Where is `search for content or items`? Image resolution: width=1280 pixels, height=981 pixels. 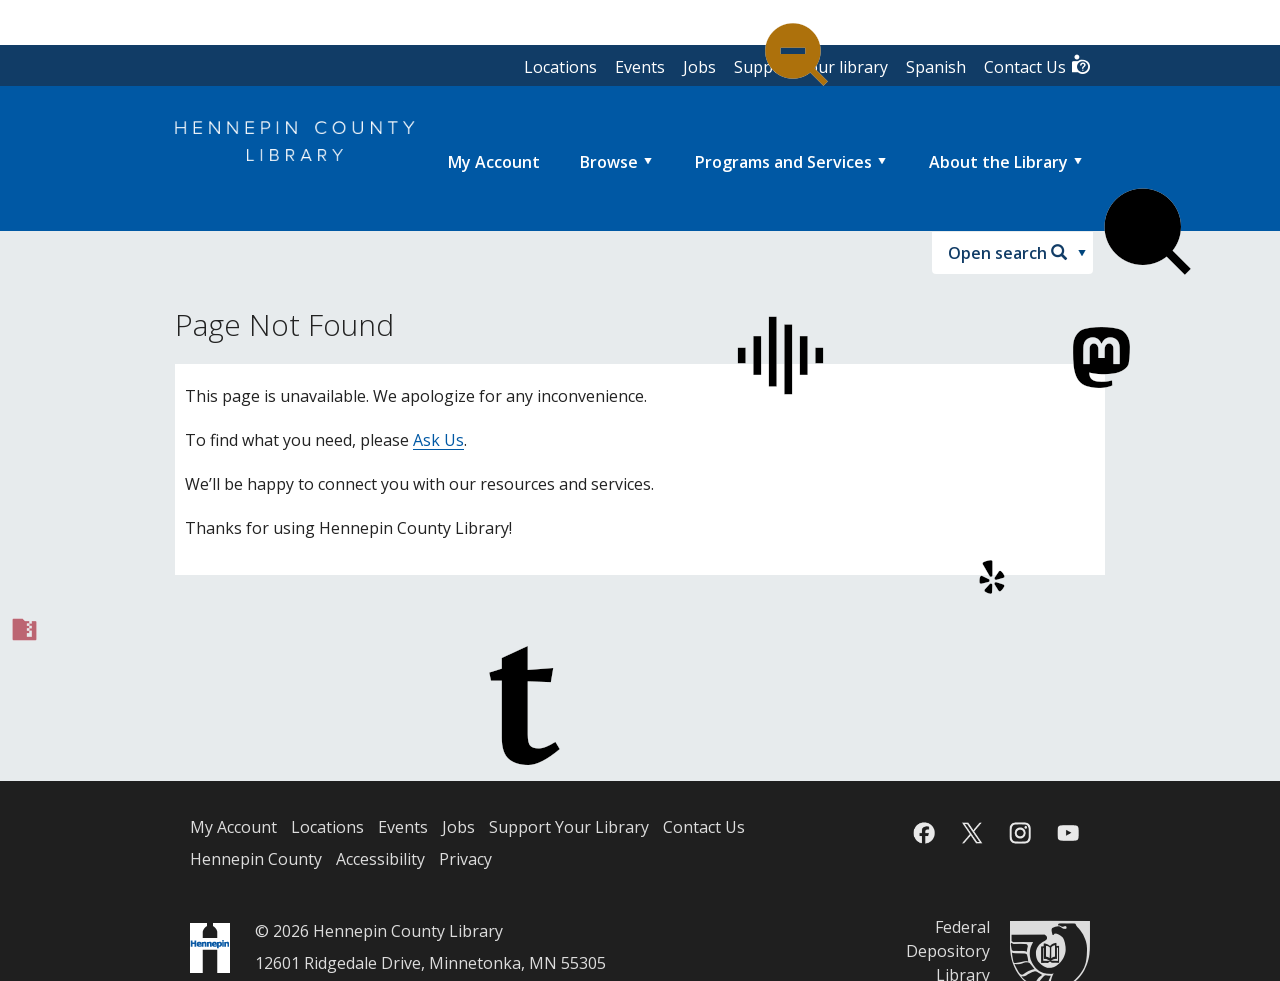
search for content or items is located at coordinates (1147, 231).